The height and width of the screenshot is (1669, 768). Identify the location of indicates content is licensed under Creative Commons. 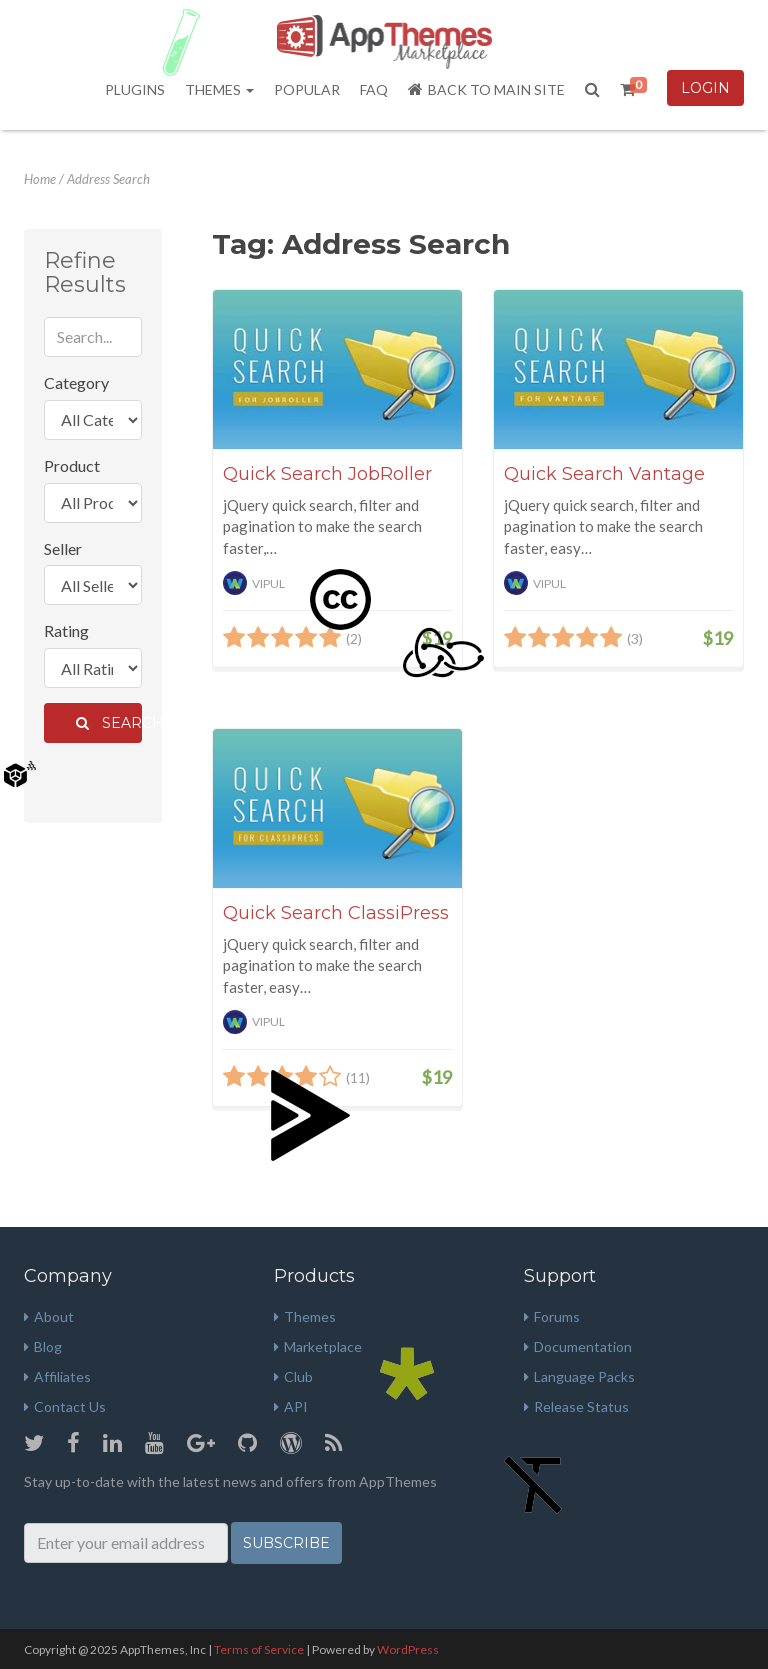
(340, 599).